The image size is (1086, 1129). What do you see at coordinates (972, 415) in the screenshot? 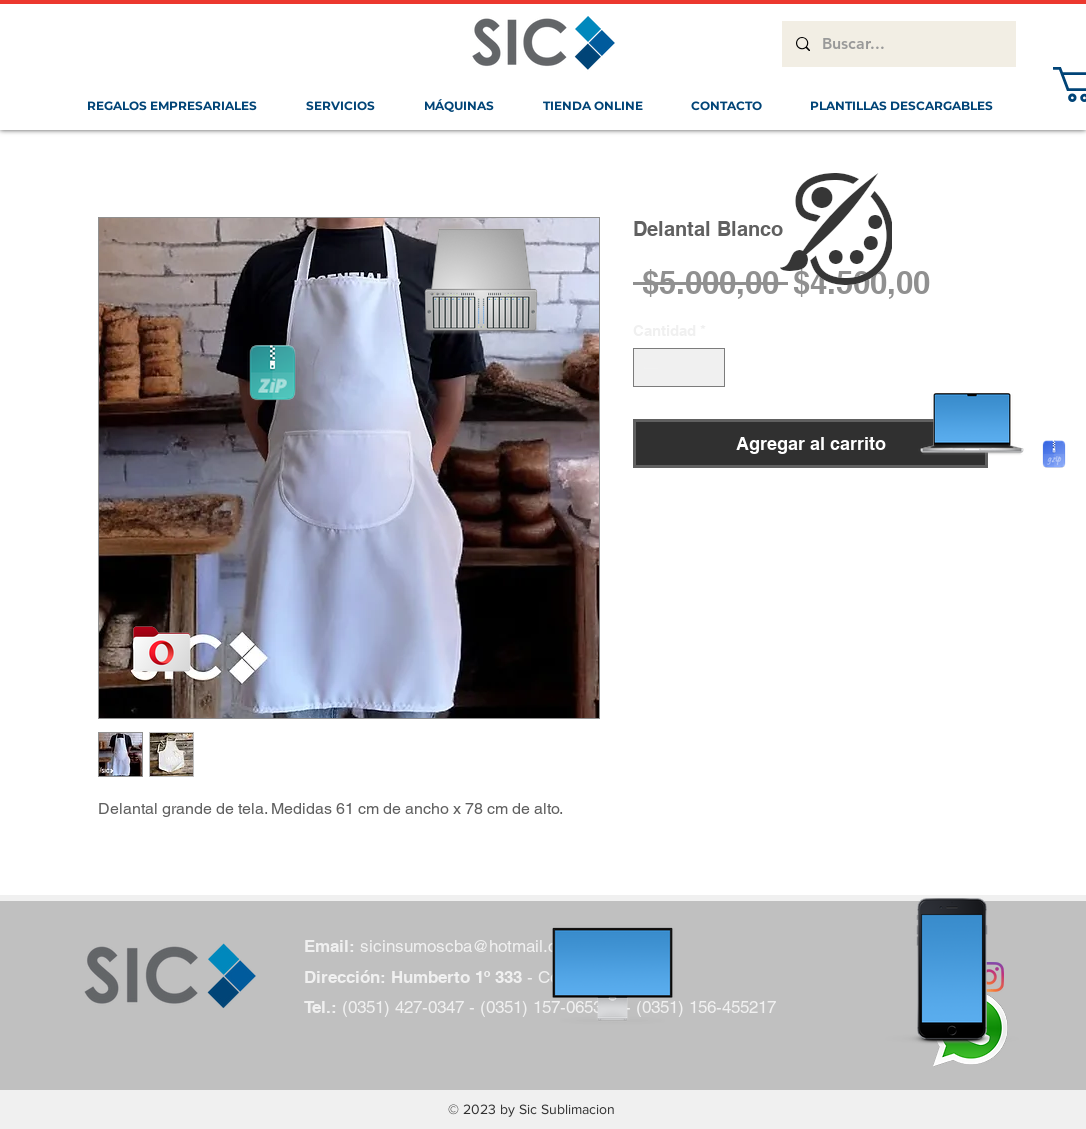
I see `represents this macbook pro in system settings` at bounding box center [972, 415].